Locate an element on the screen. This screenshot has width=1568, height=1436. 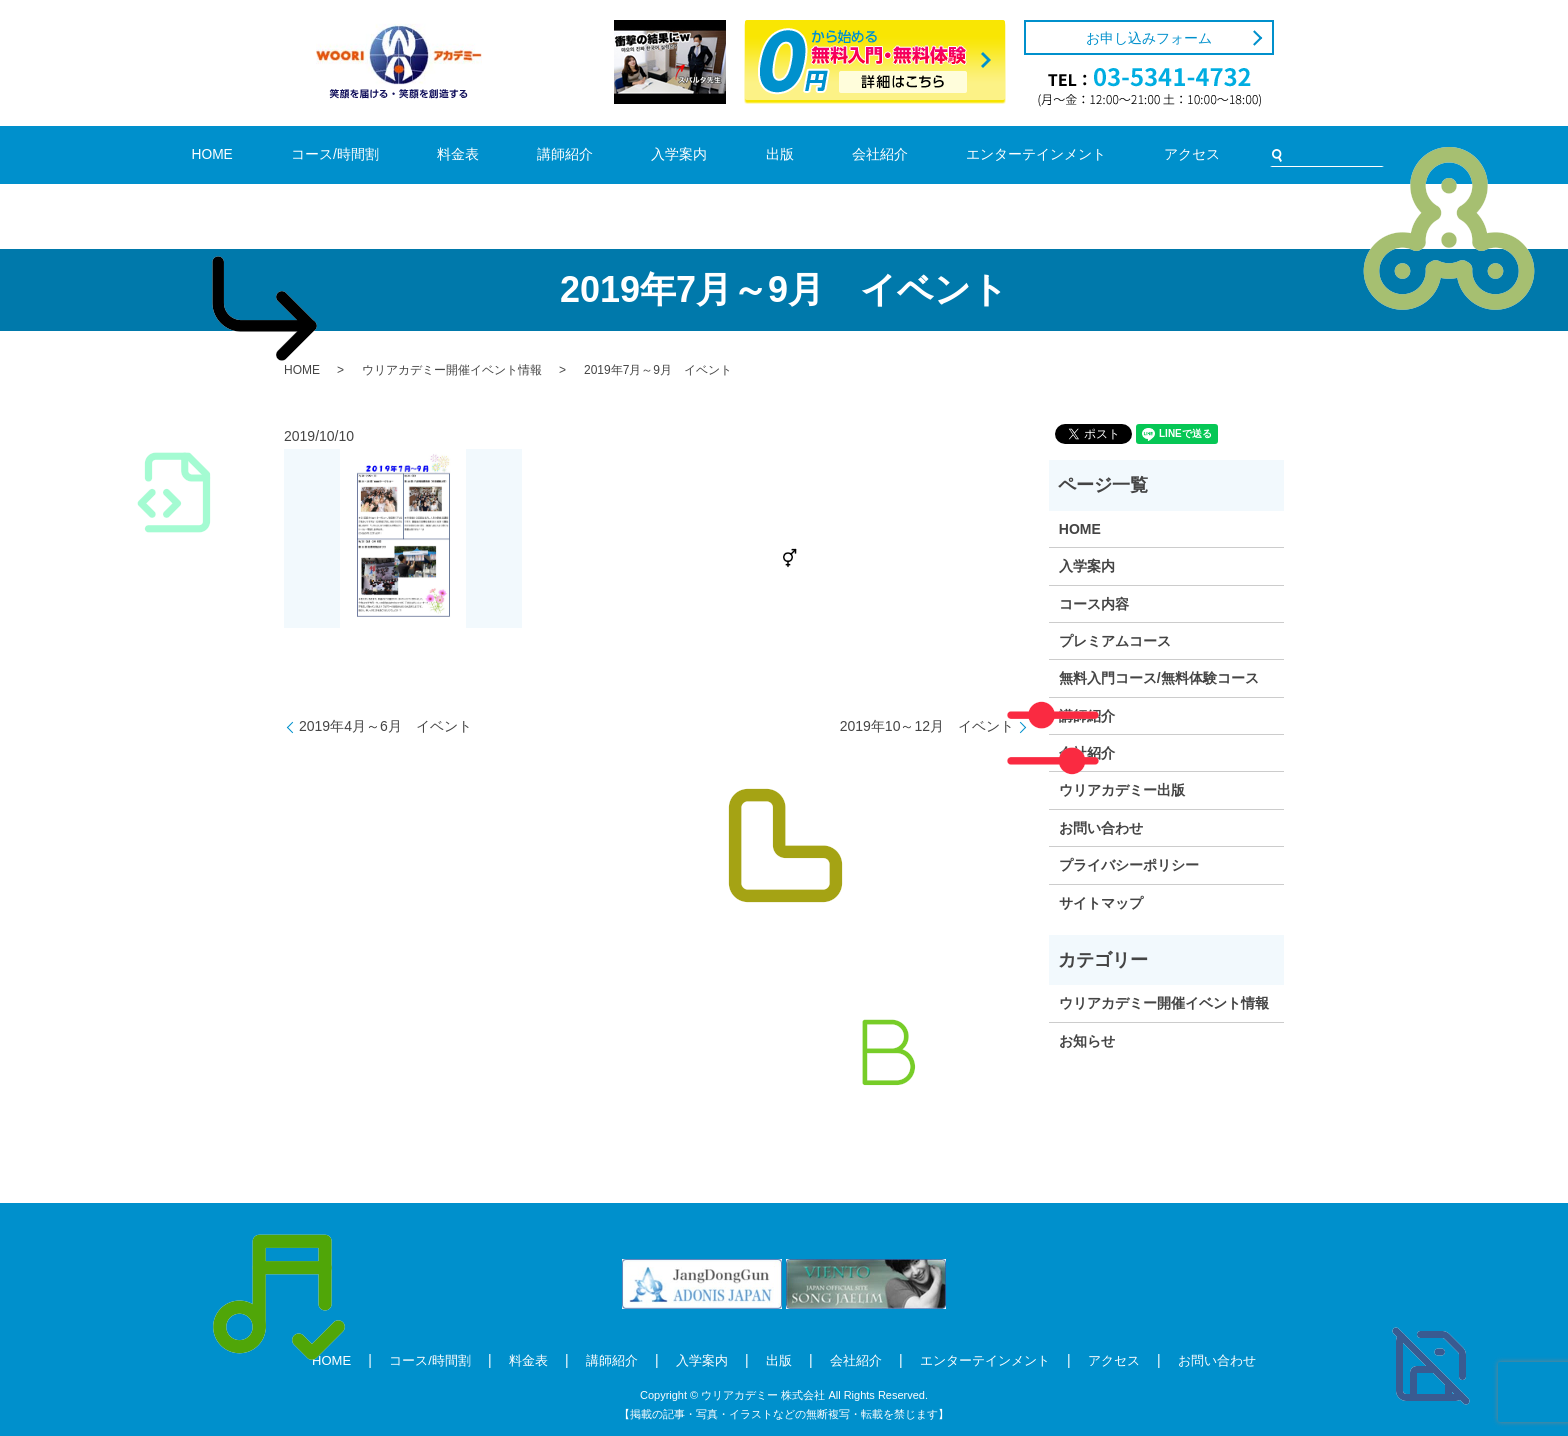
song or track successfully added to library is located at coordinates (279, 1294).